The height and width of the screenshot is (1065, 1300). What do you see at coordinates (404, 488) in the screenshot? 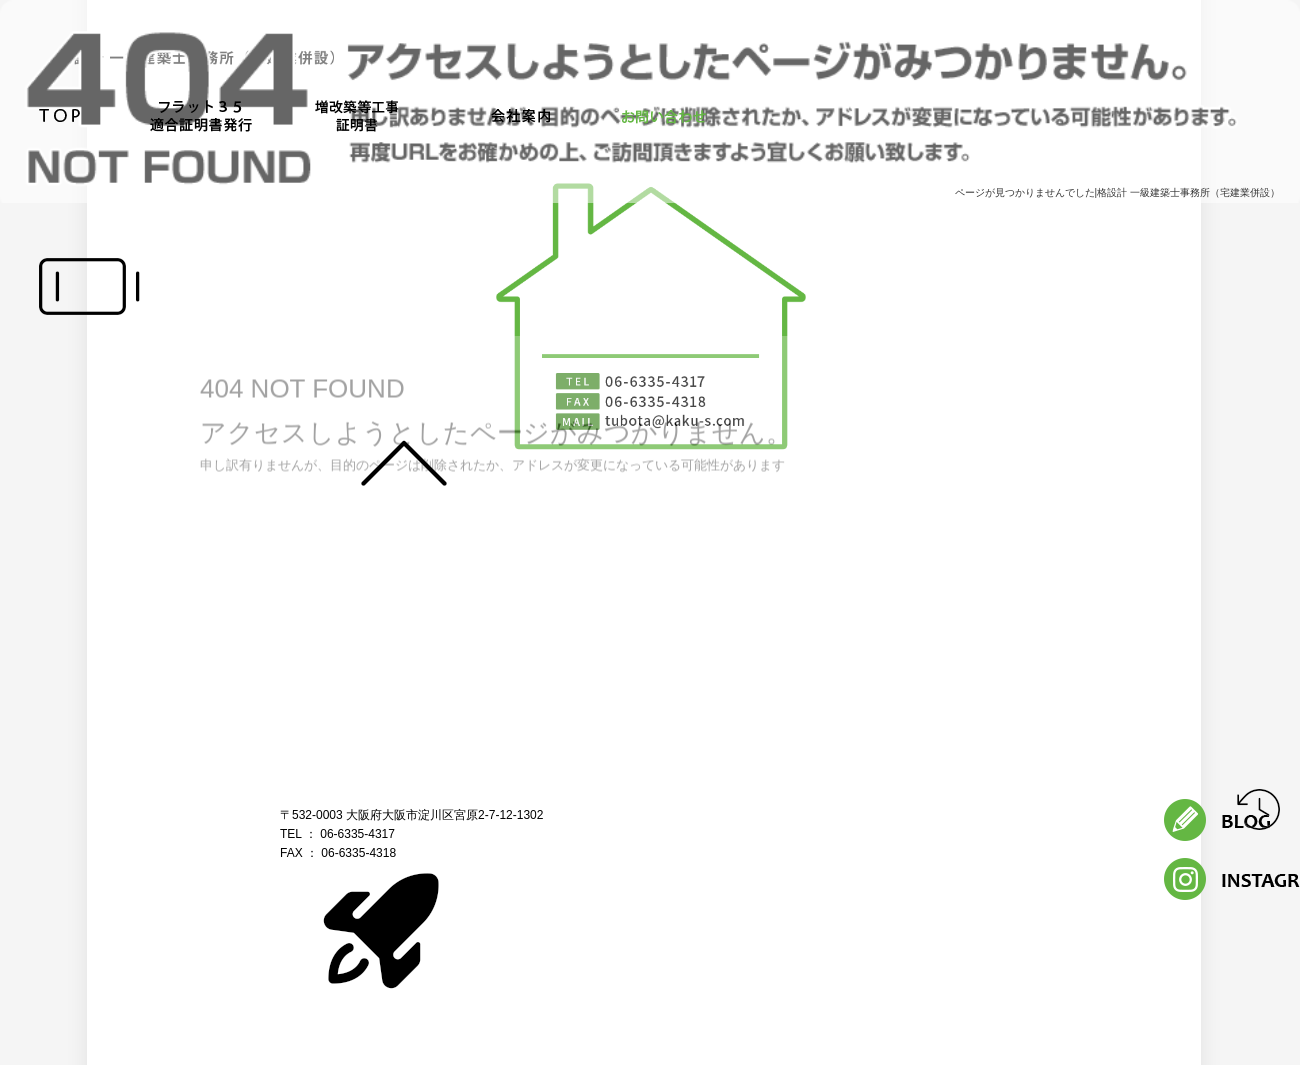
I see `collapse or minimize a section` at bounding box center [404, 488].